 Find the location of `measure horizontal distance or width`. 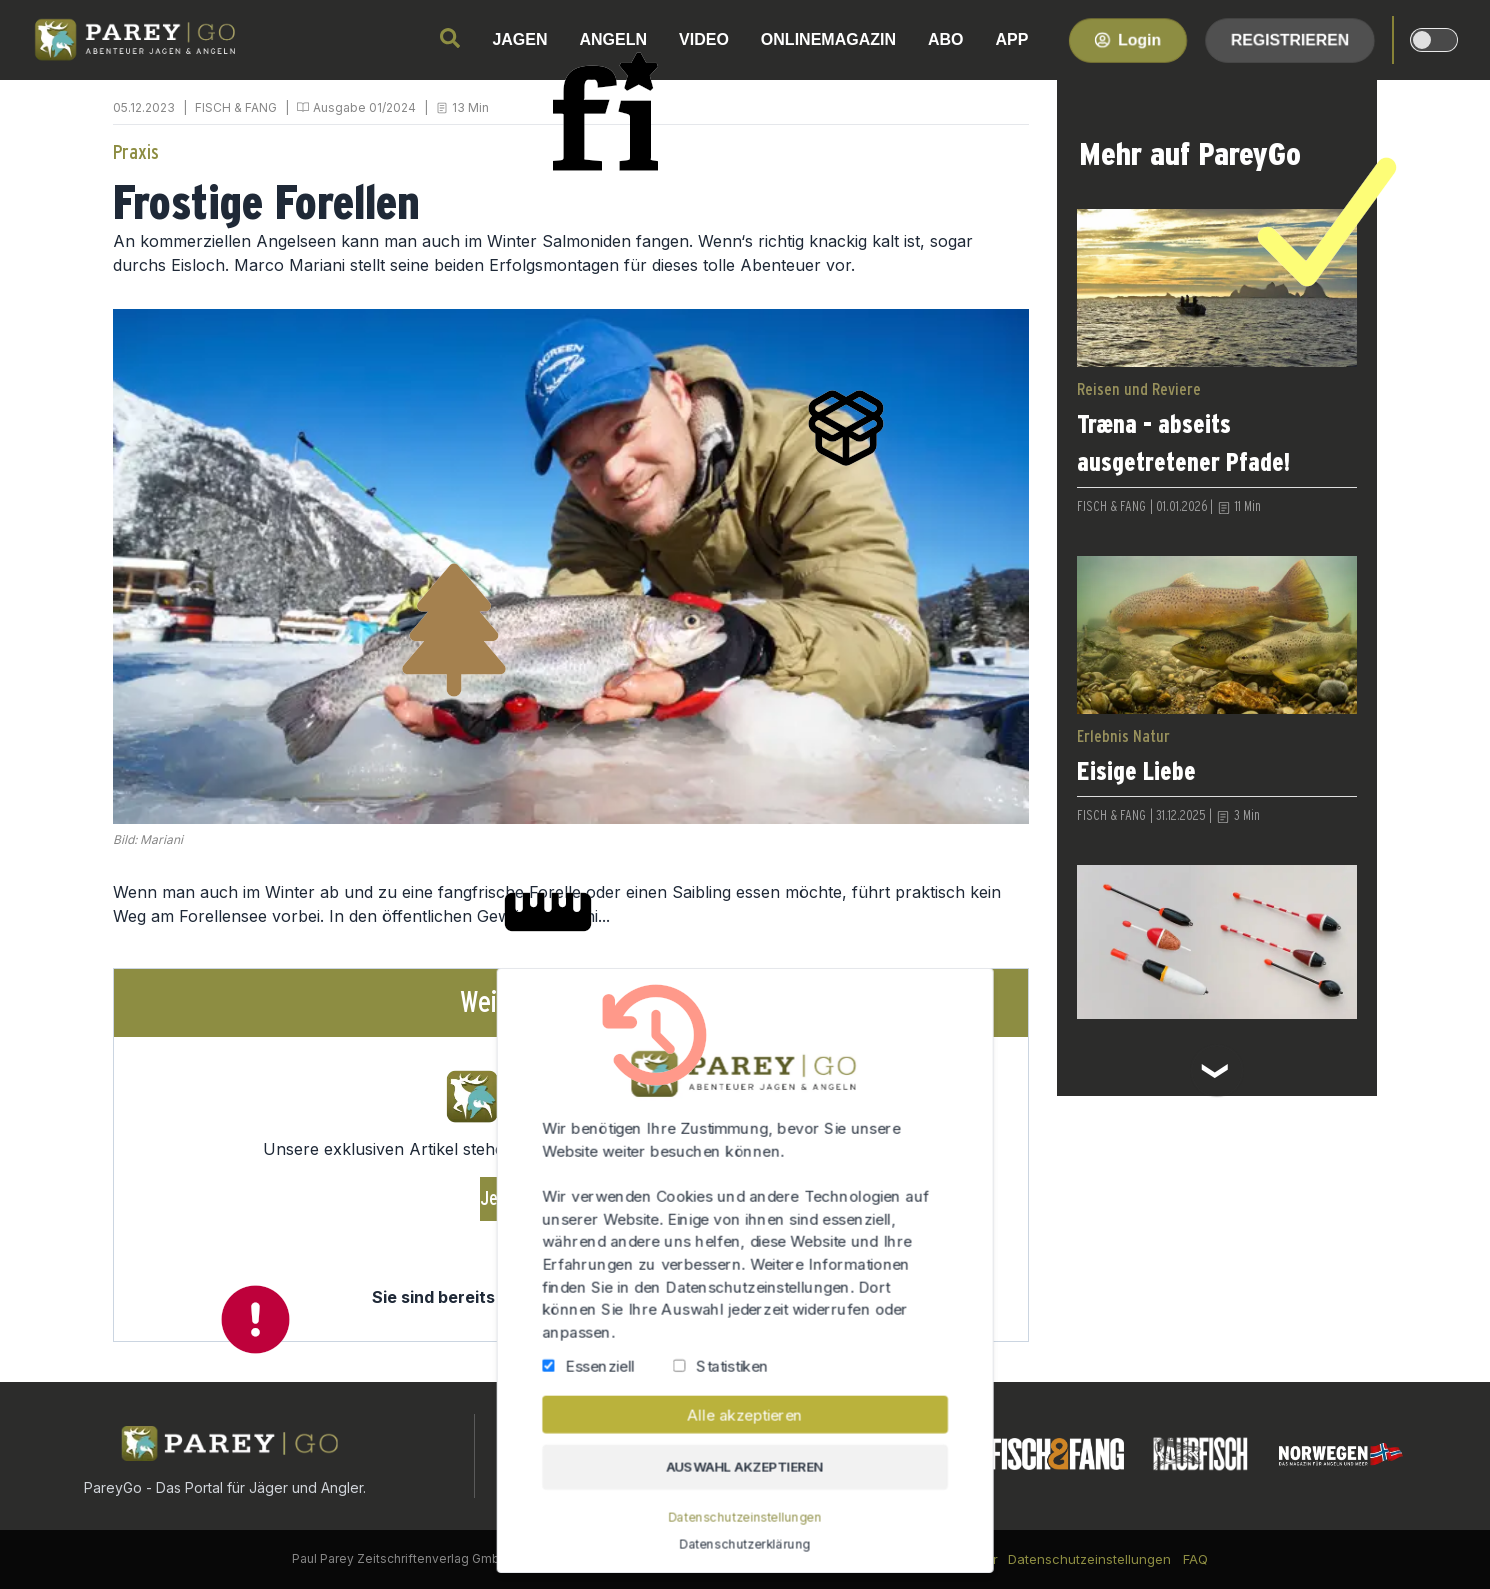

measure horizontal distance or width is located at coordinates (548, 912).